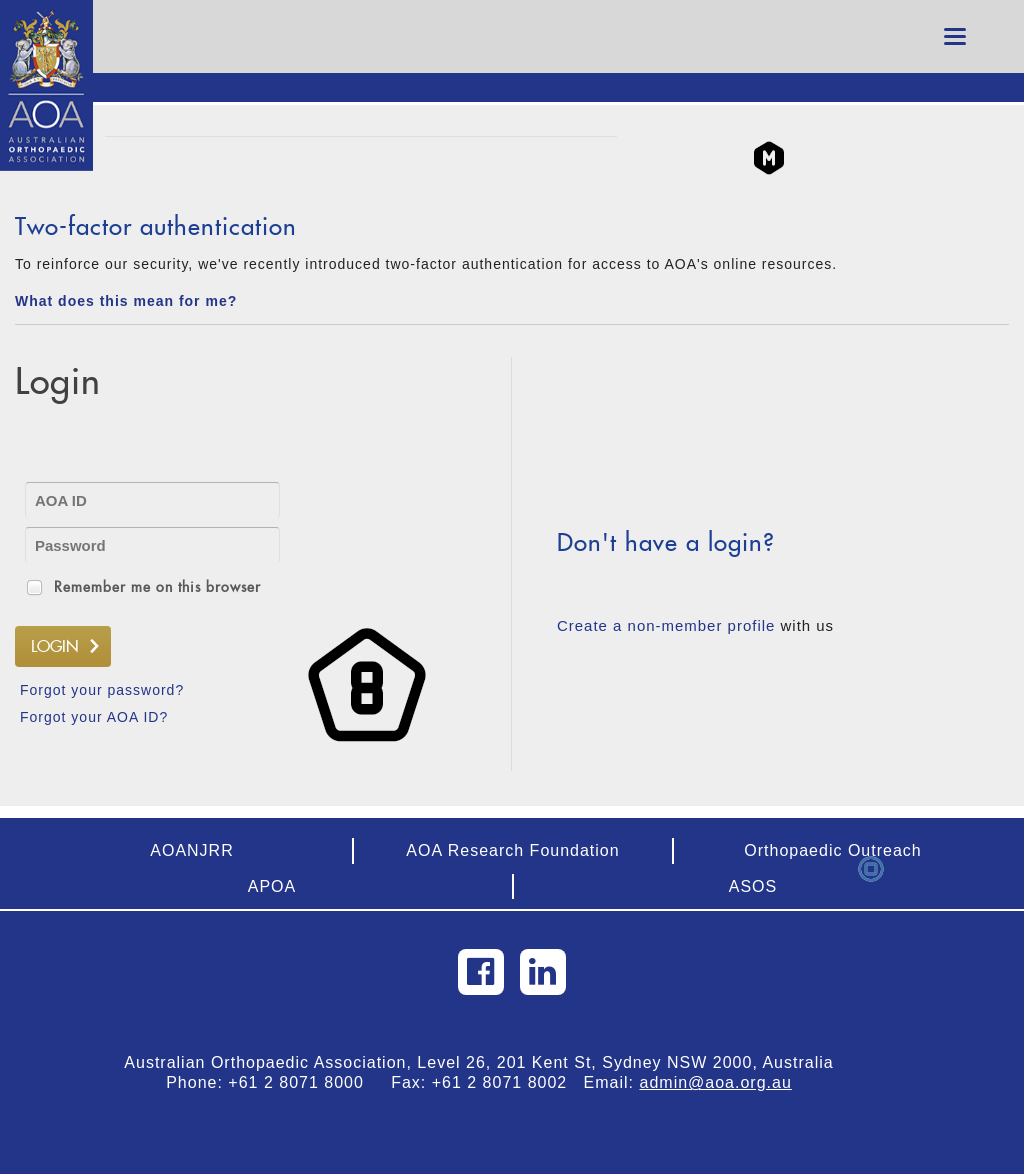  What do you see at coordinates (871, 869) in the screenshot?
I see `playstation square button symbol` at bounding box center [871, 869].